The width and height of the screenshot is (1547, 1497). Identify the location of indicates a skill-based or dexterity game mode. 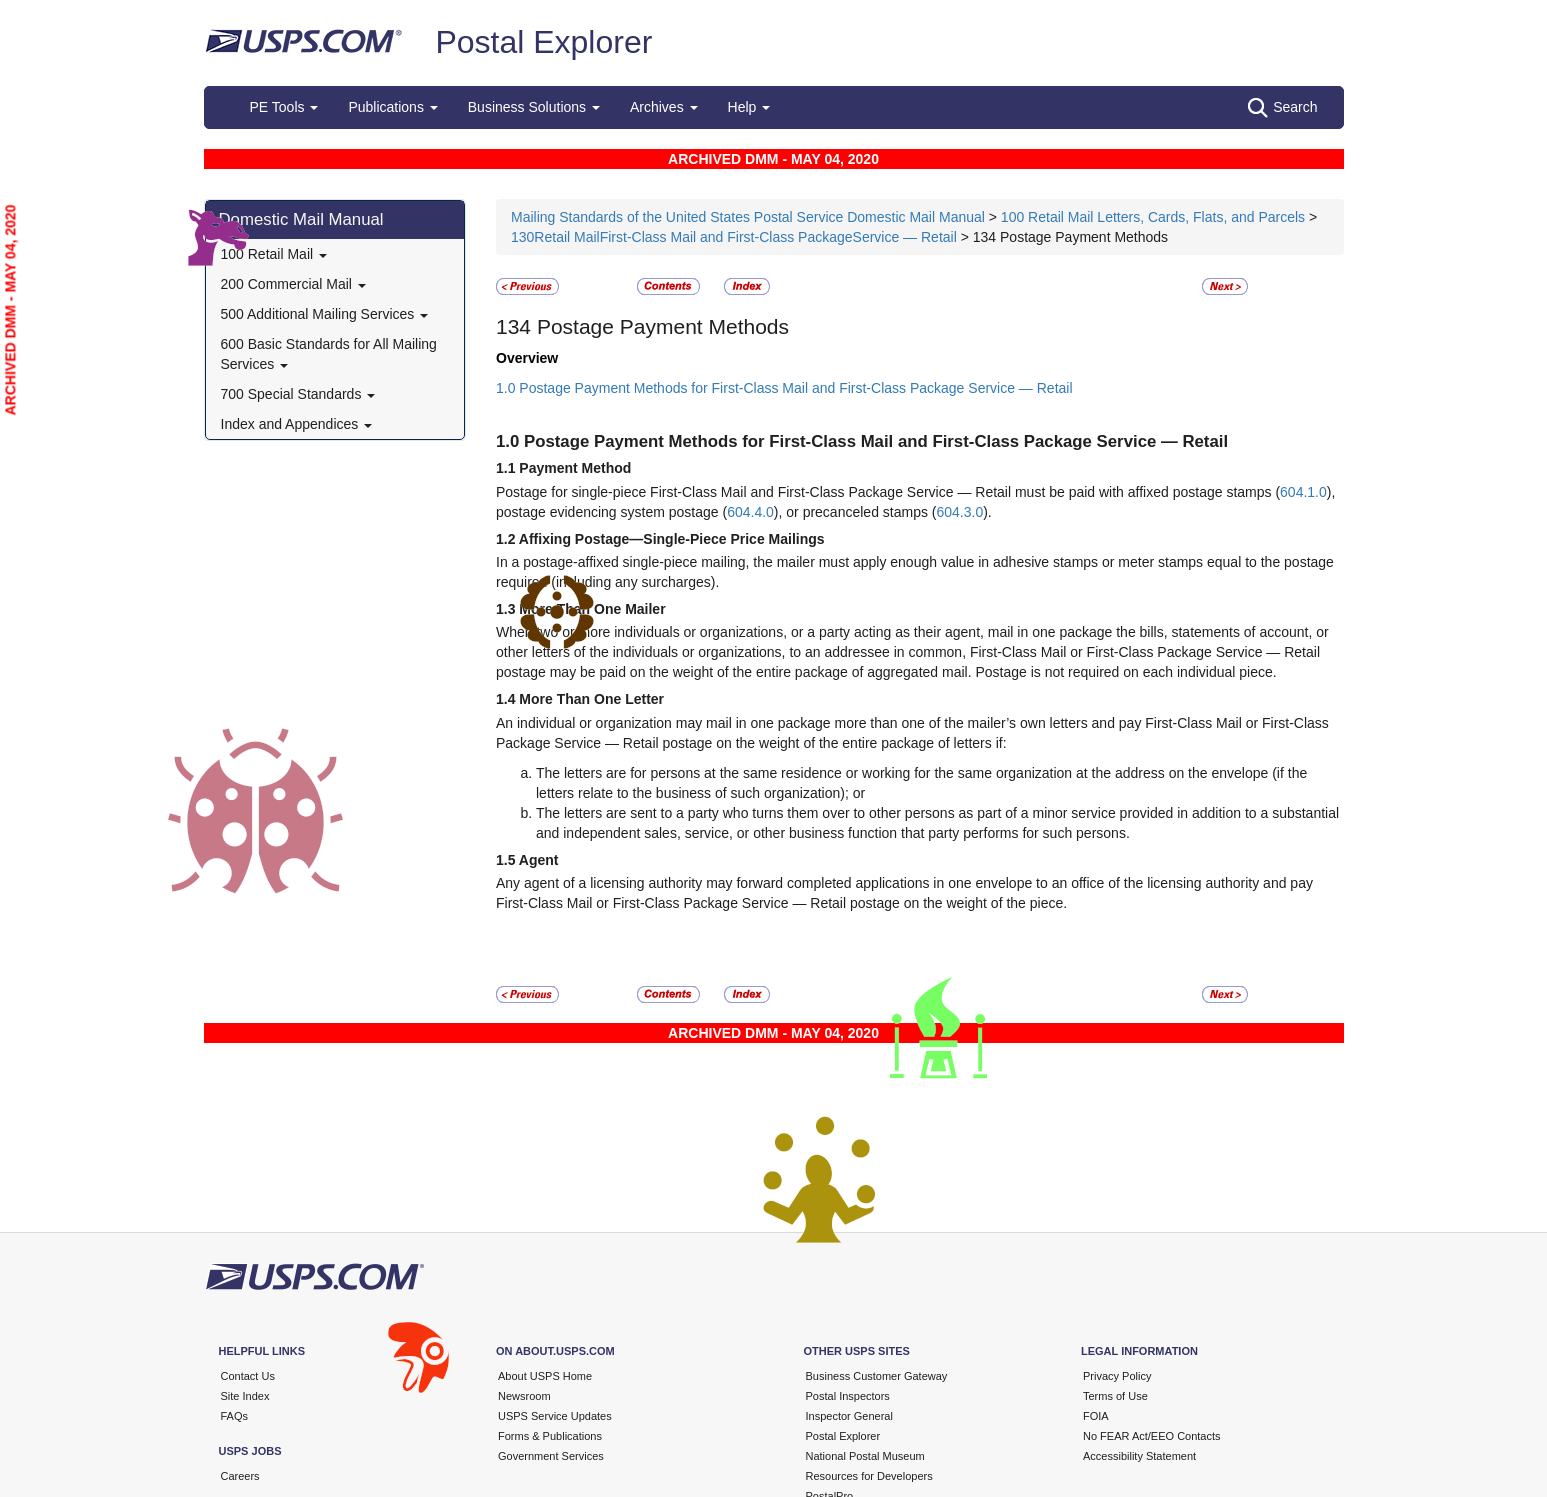
(818, 1180).